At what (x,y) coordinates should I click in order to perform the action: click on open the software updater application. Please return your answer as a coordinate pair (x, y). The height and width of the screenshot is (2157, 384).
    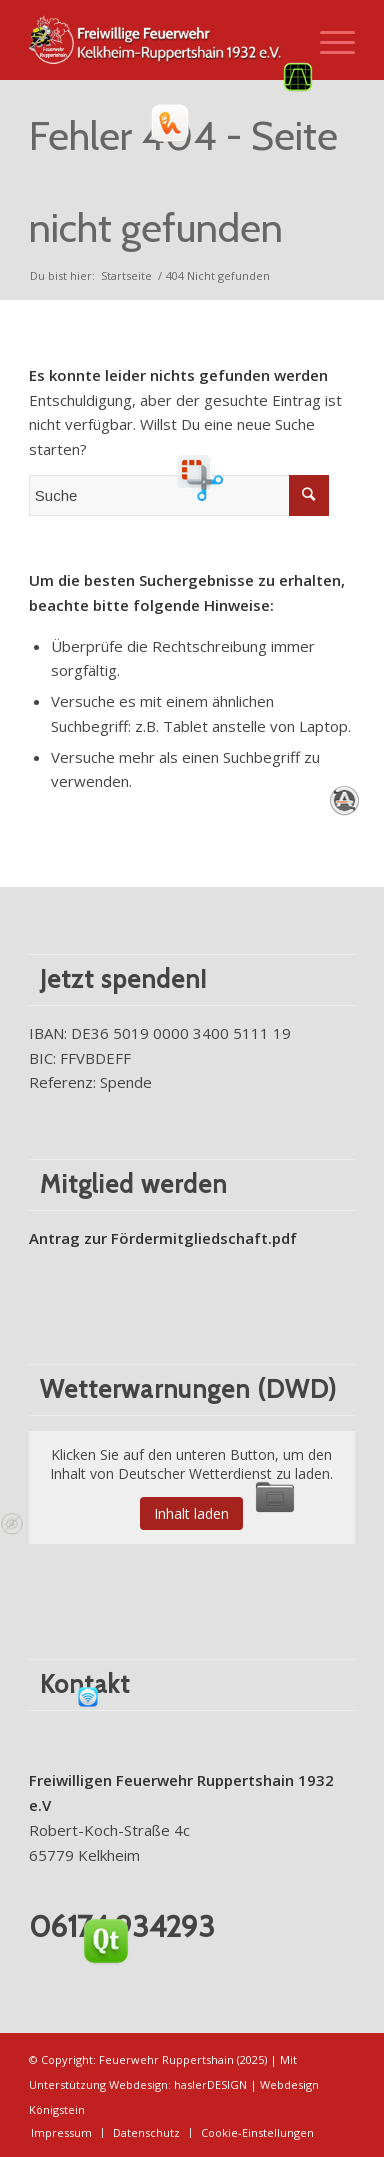
    Looking at the image, I should click on (344, 800).